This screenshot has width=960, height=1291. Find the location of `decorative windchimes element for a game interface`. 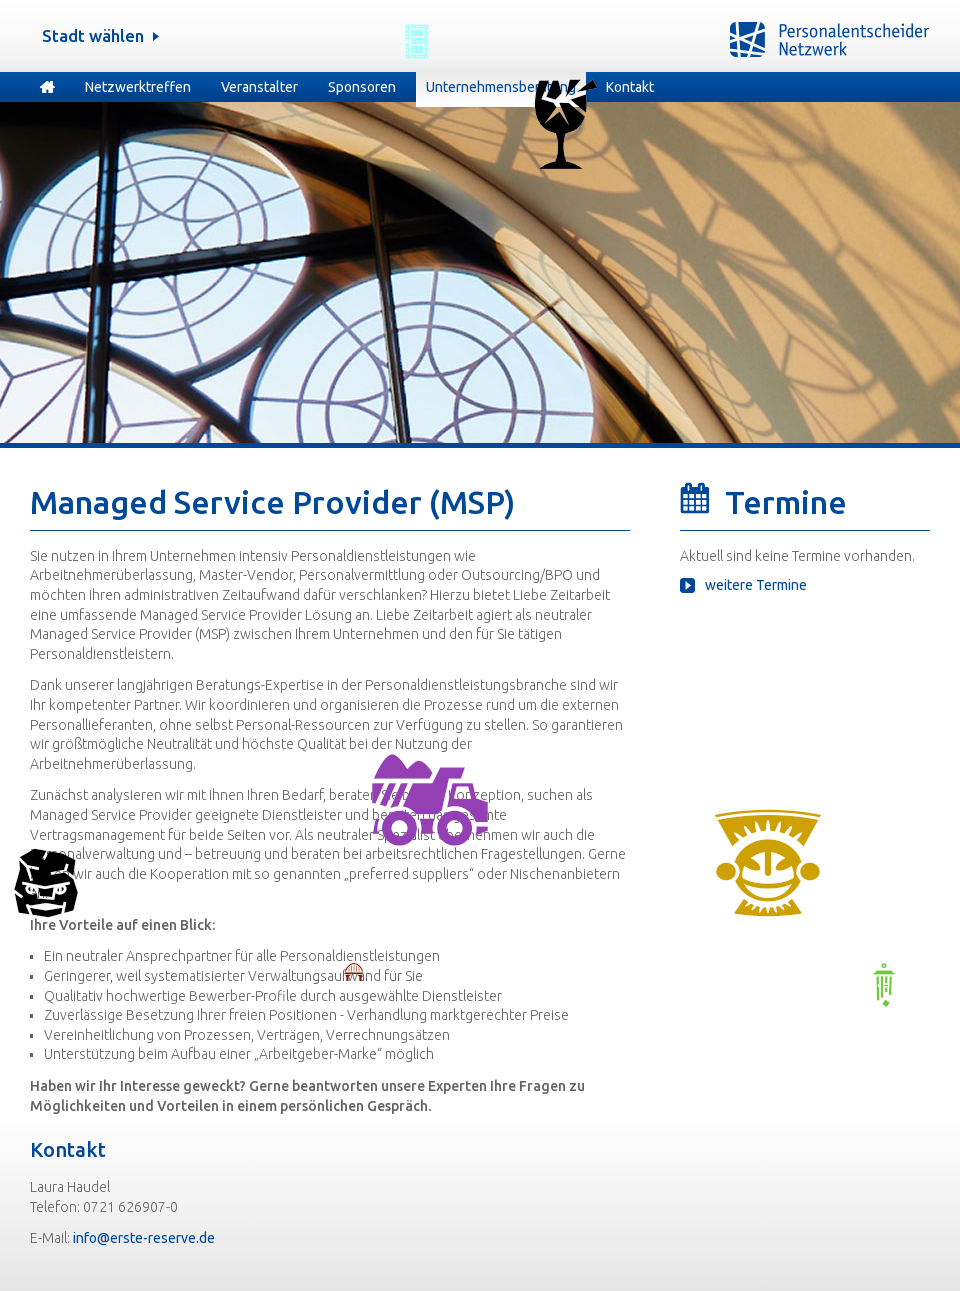

decorative windchimes element for a game interface is located at coordinates (884, 985).